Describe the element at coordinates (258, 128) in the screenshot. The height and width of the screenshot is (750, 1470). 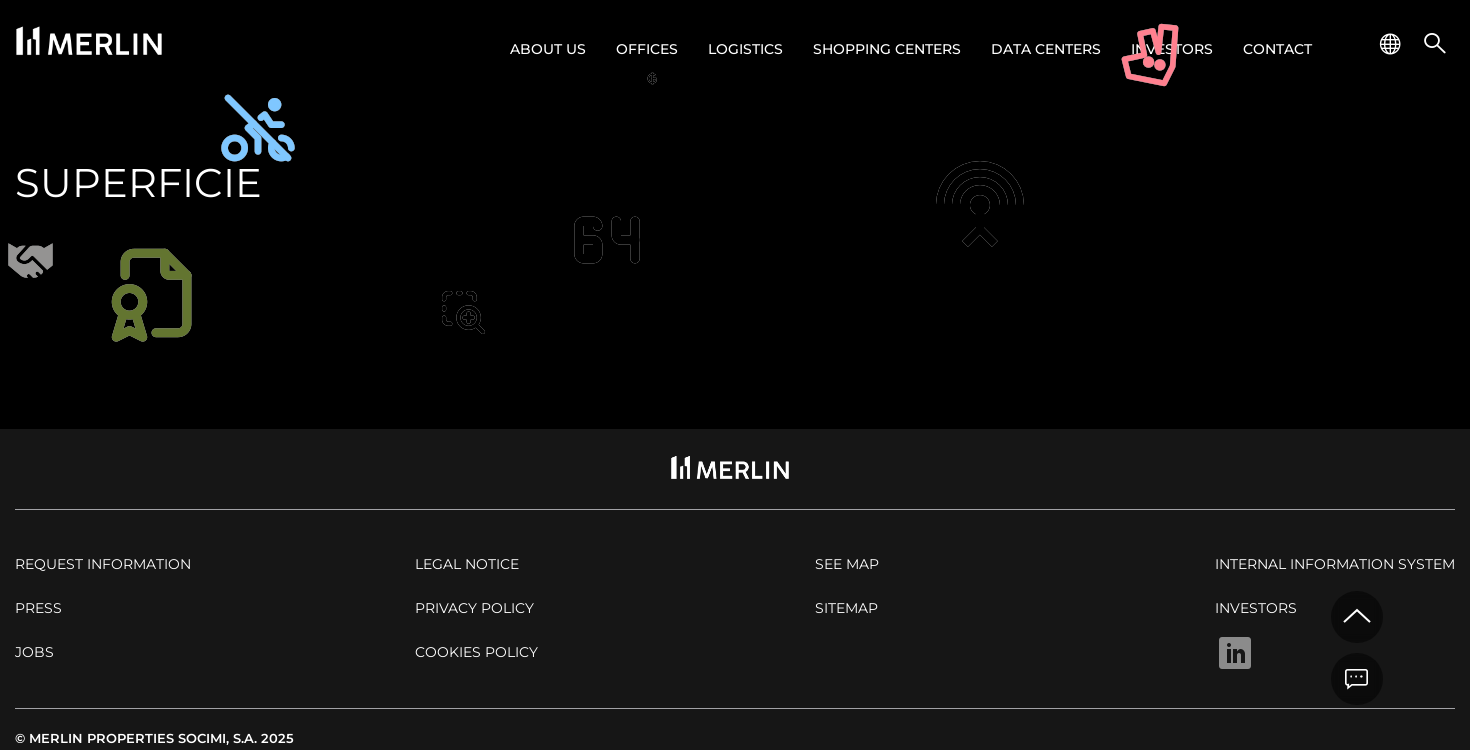
I see `bike rental or sharing unavailable` at that location.